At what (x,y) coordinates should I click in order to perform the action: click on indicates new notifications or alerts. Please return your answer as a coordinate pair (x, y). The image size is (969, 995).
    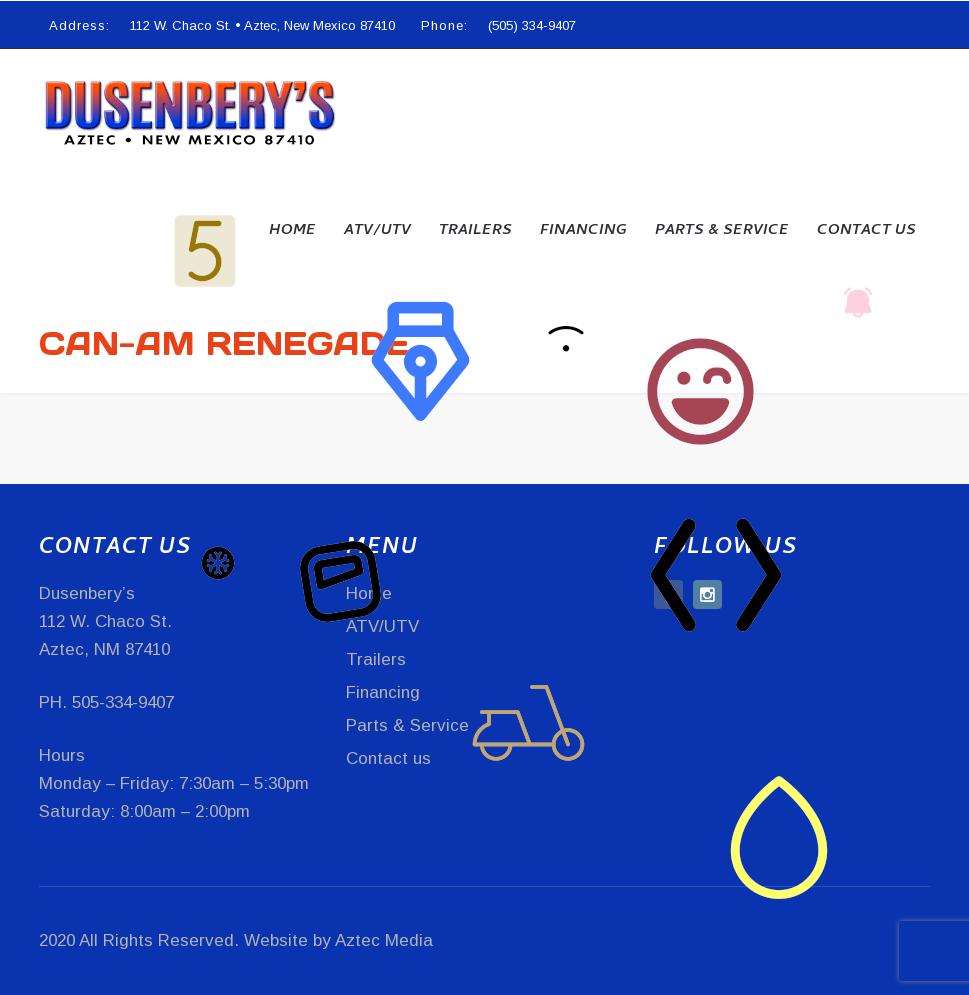
    Looking at the image, I should click on (858, 303).